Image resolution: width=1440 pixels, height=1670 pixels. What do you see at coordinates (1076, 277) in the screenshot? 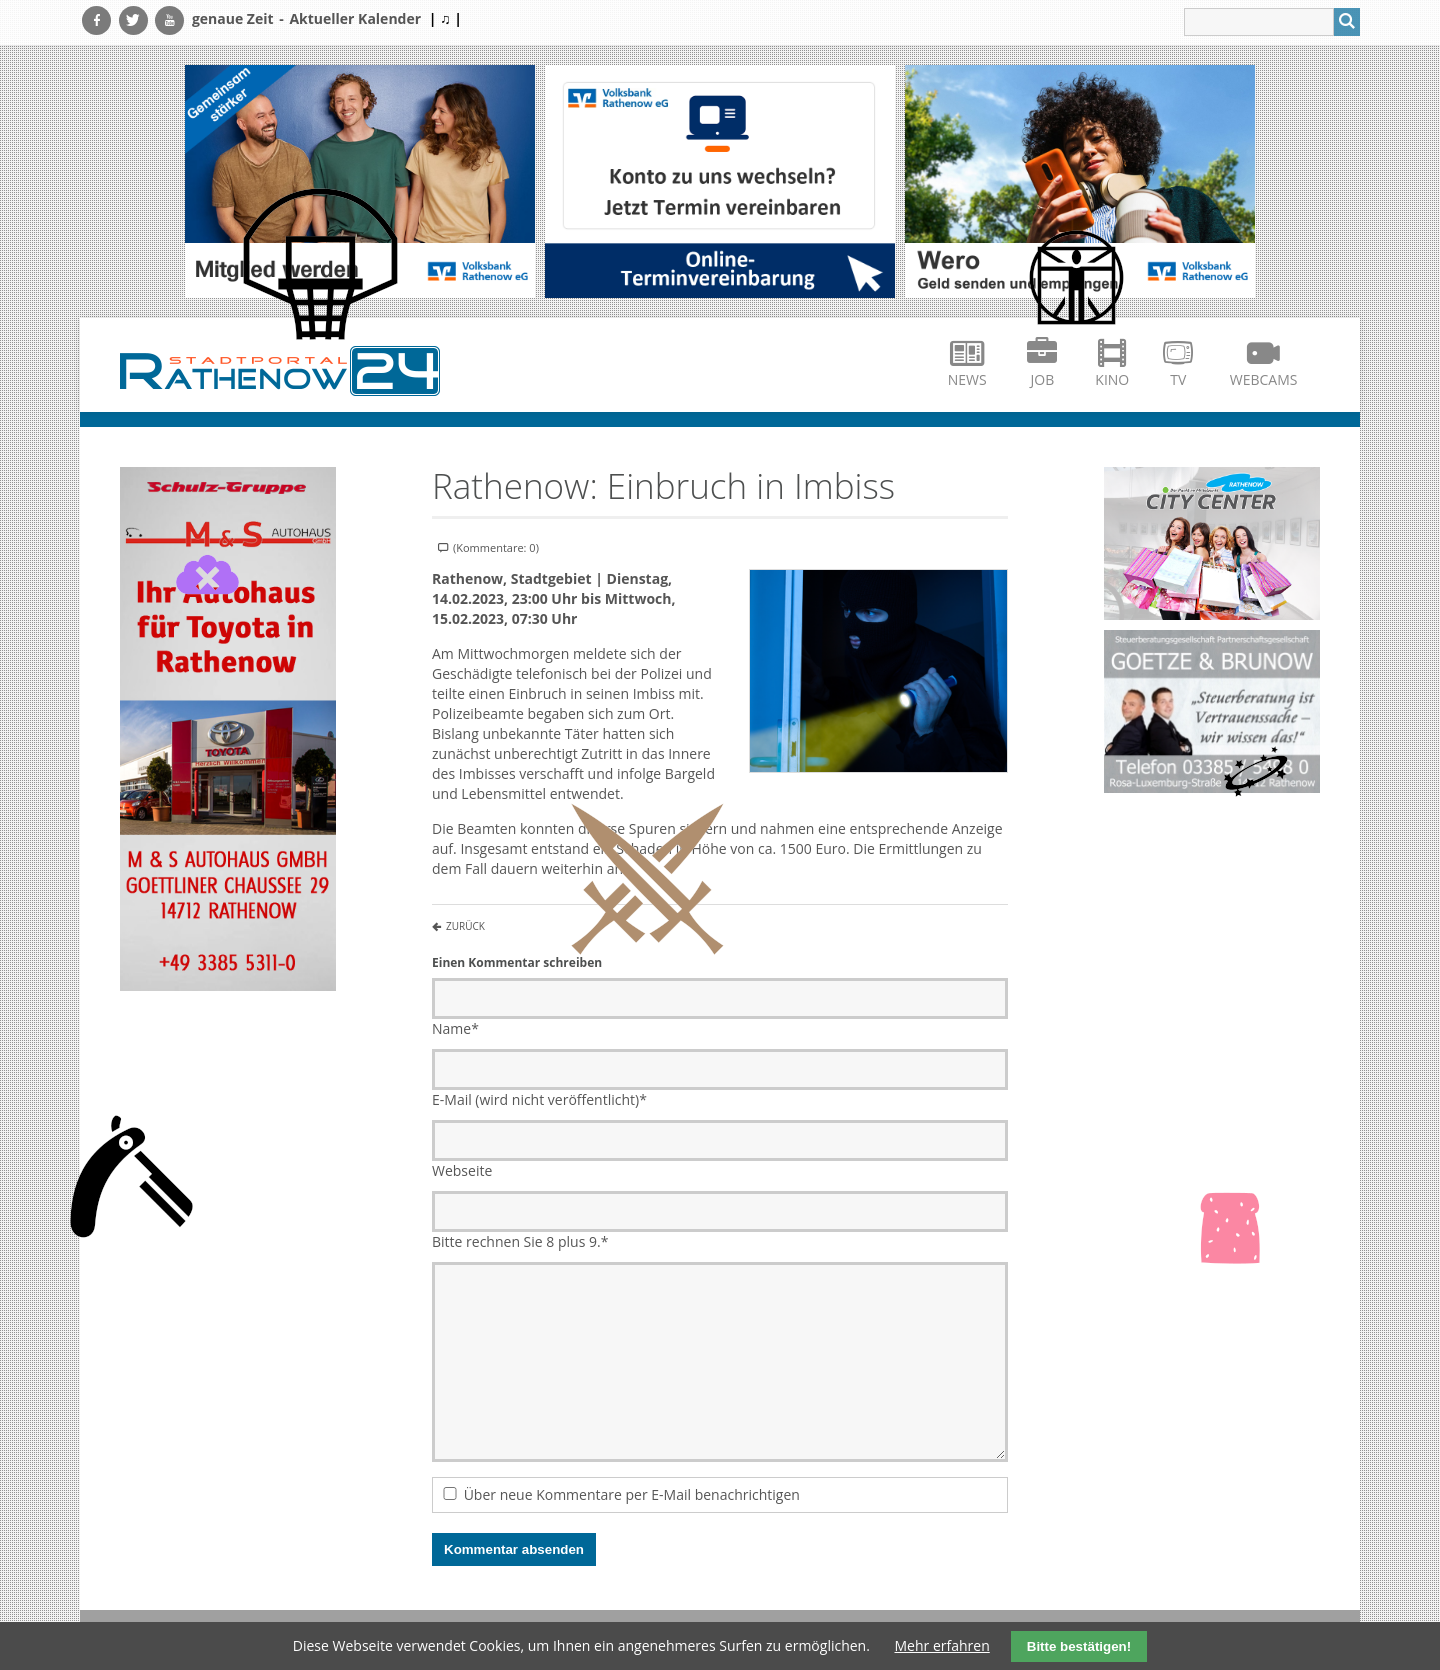
I see `view body measurements or proportions` at bounding box center [1076, 277].